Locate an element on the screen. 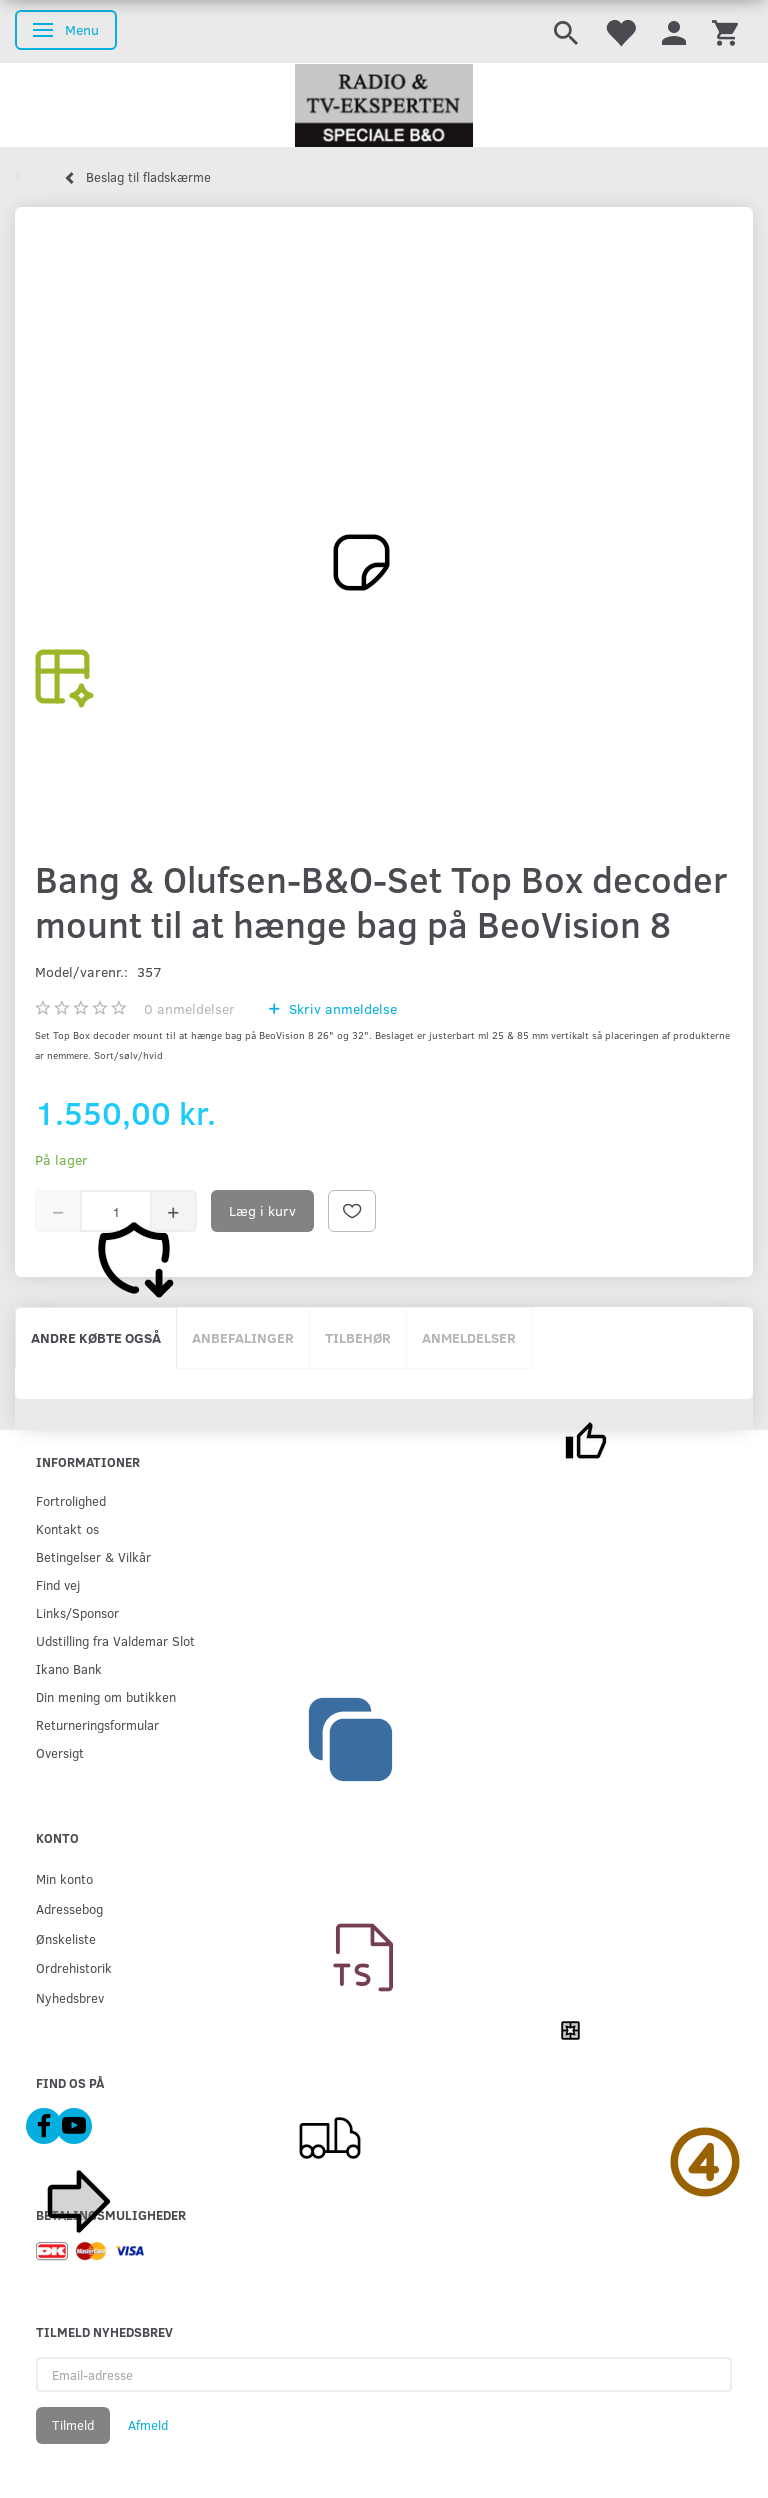  indicates step four in a multi-step process is located at coordinates (705, 2162).